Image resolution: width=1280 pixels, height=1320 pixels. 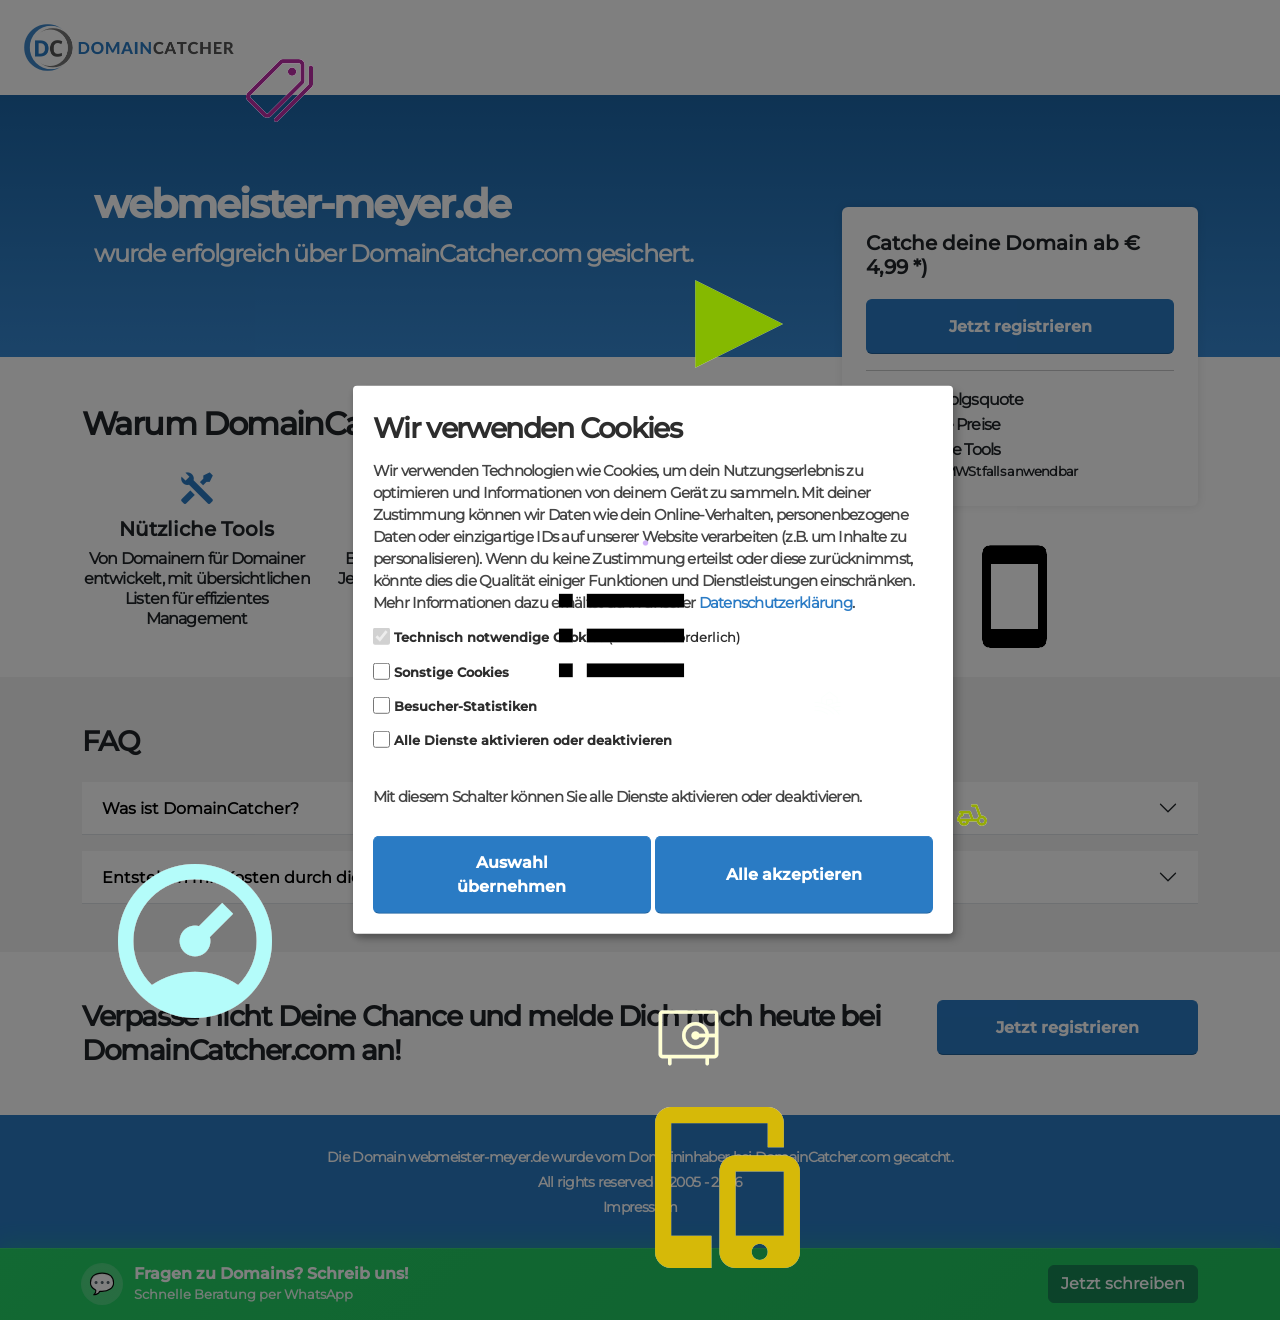 What do you see at coordinates (739, 324) in the screenshot?
I see `play media or video content` at bounding box center [739, 324].